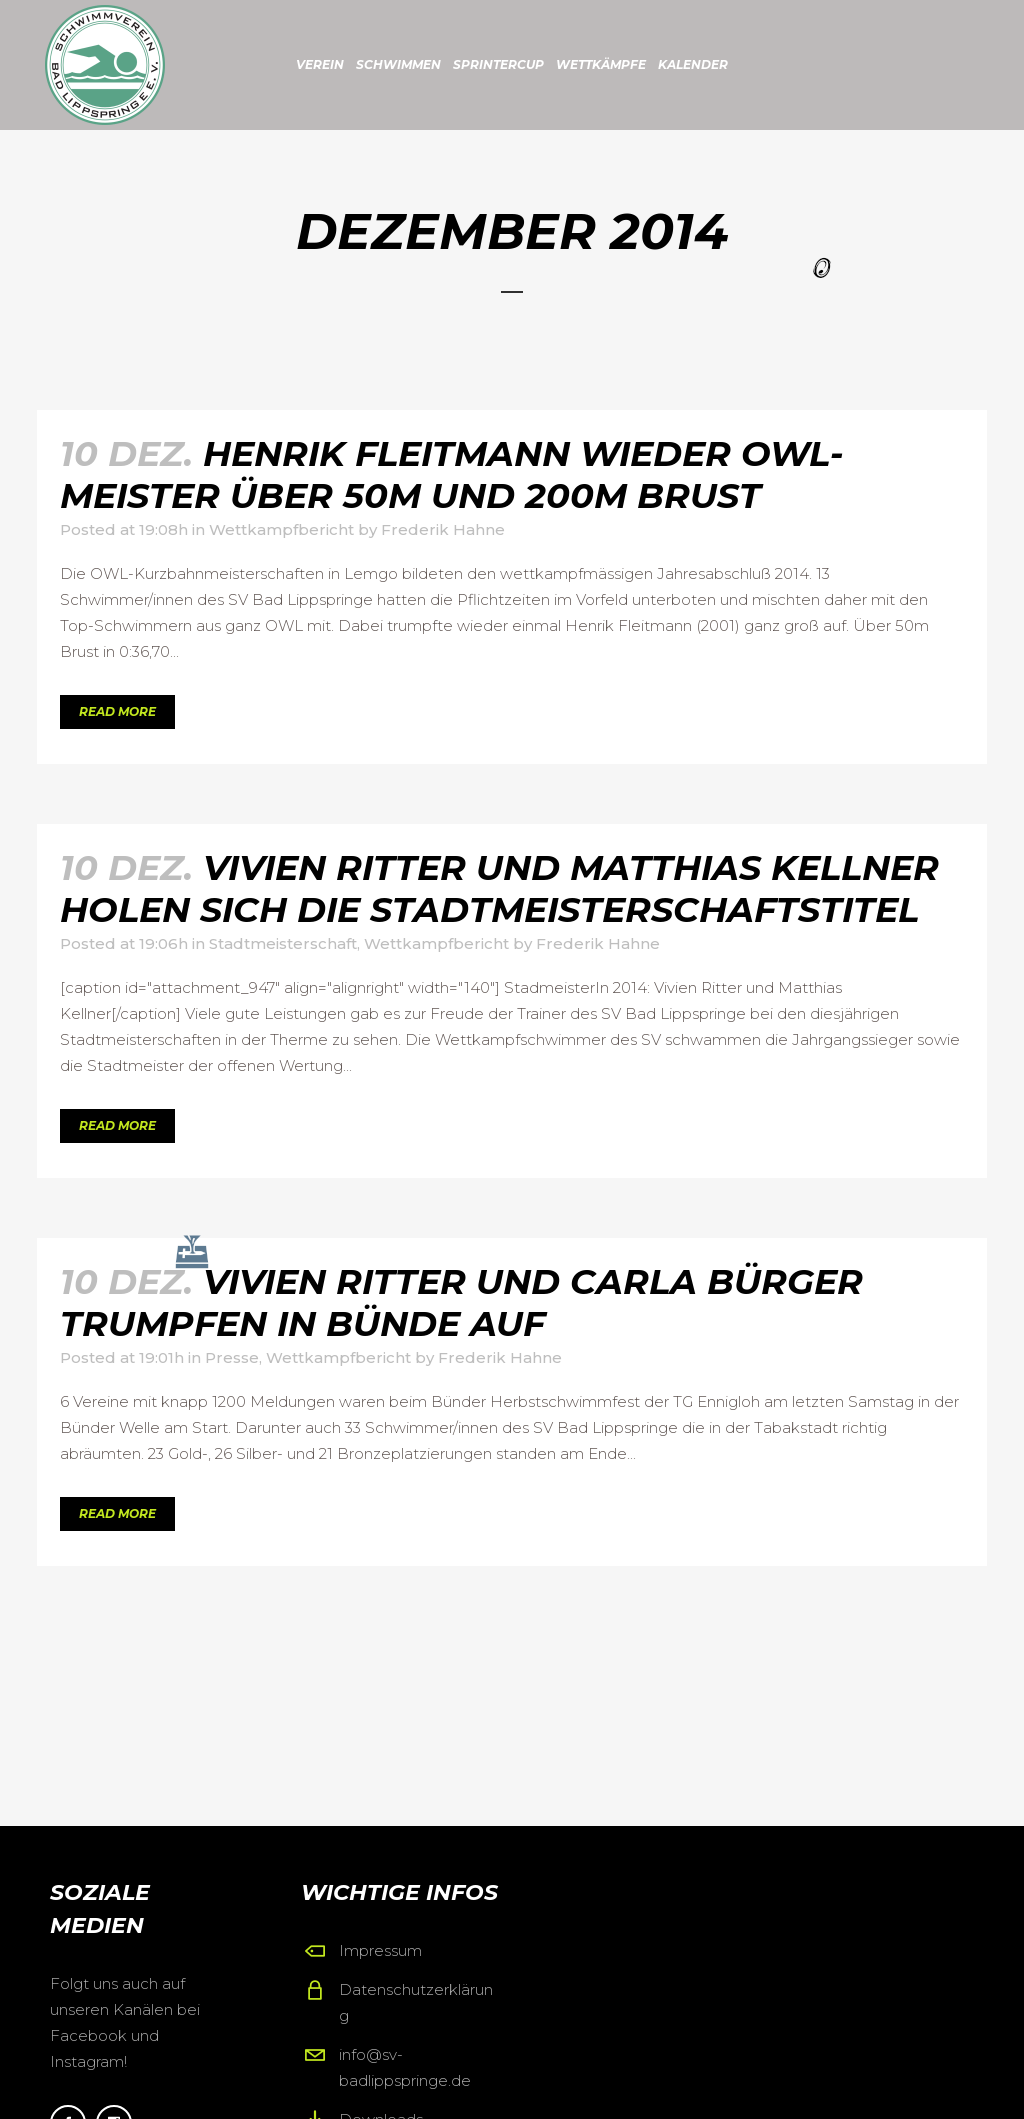 The height and width of the screenshot is (2119, 1024). What do you see at coordinates (192, 1252) in the screenshot?
I see `craft or forge a new sword` at bounding box center [192, 1252].